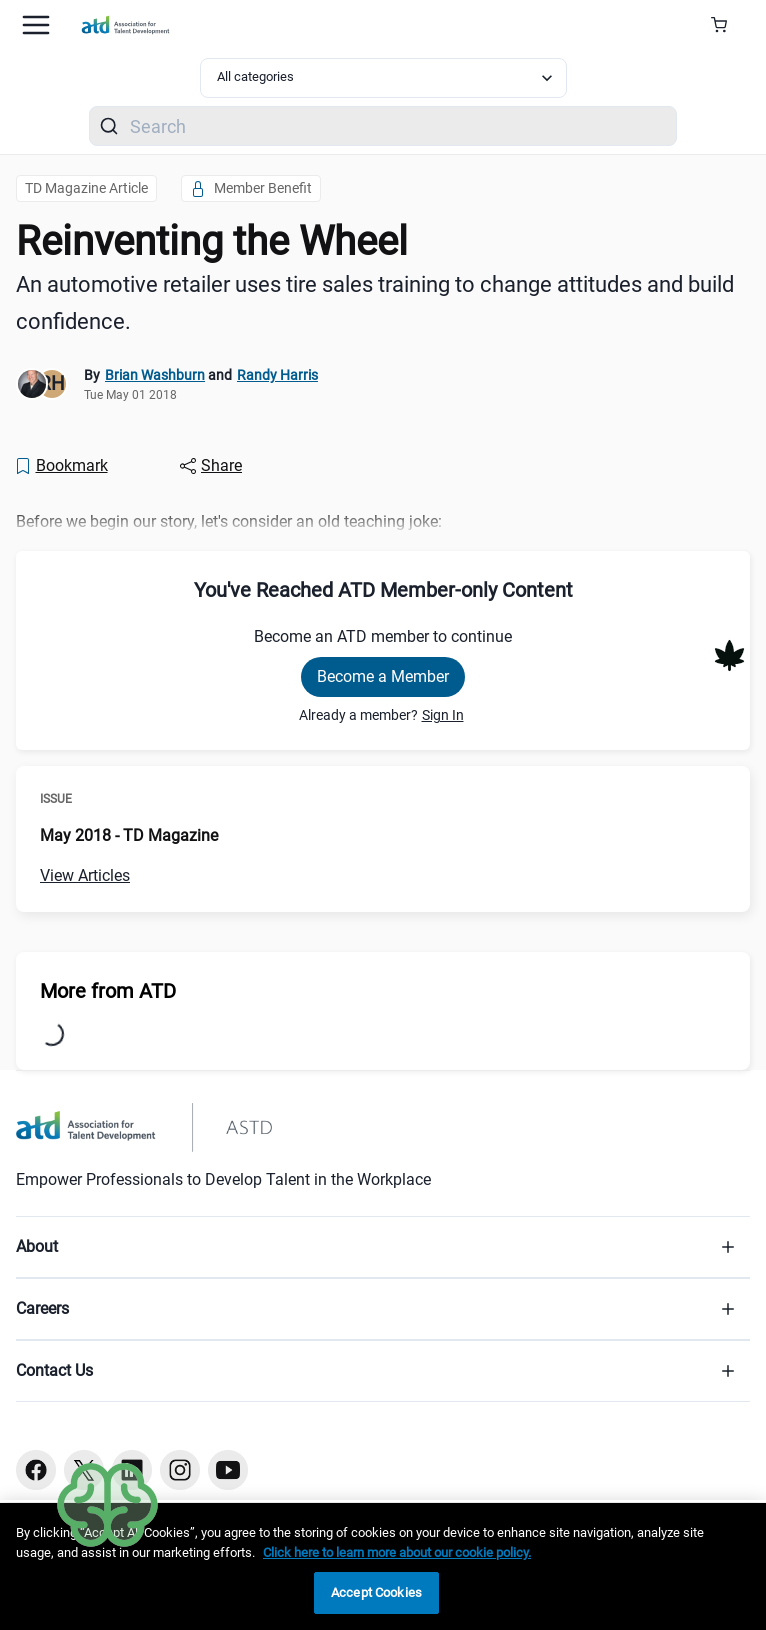 This screenshot has height=1630, width=766. Describe the element at coordinates (107, 1506) in the screenshot. I see `access AI or smart features` at that location.